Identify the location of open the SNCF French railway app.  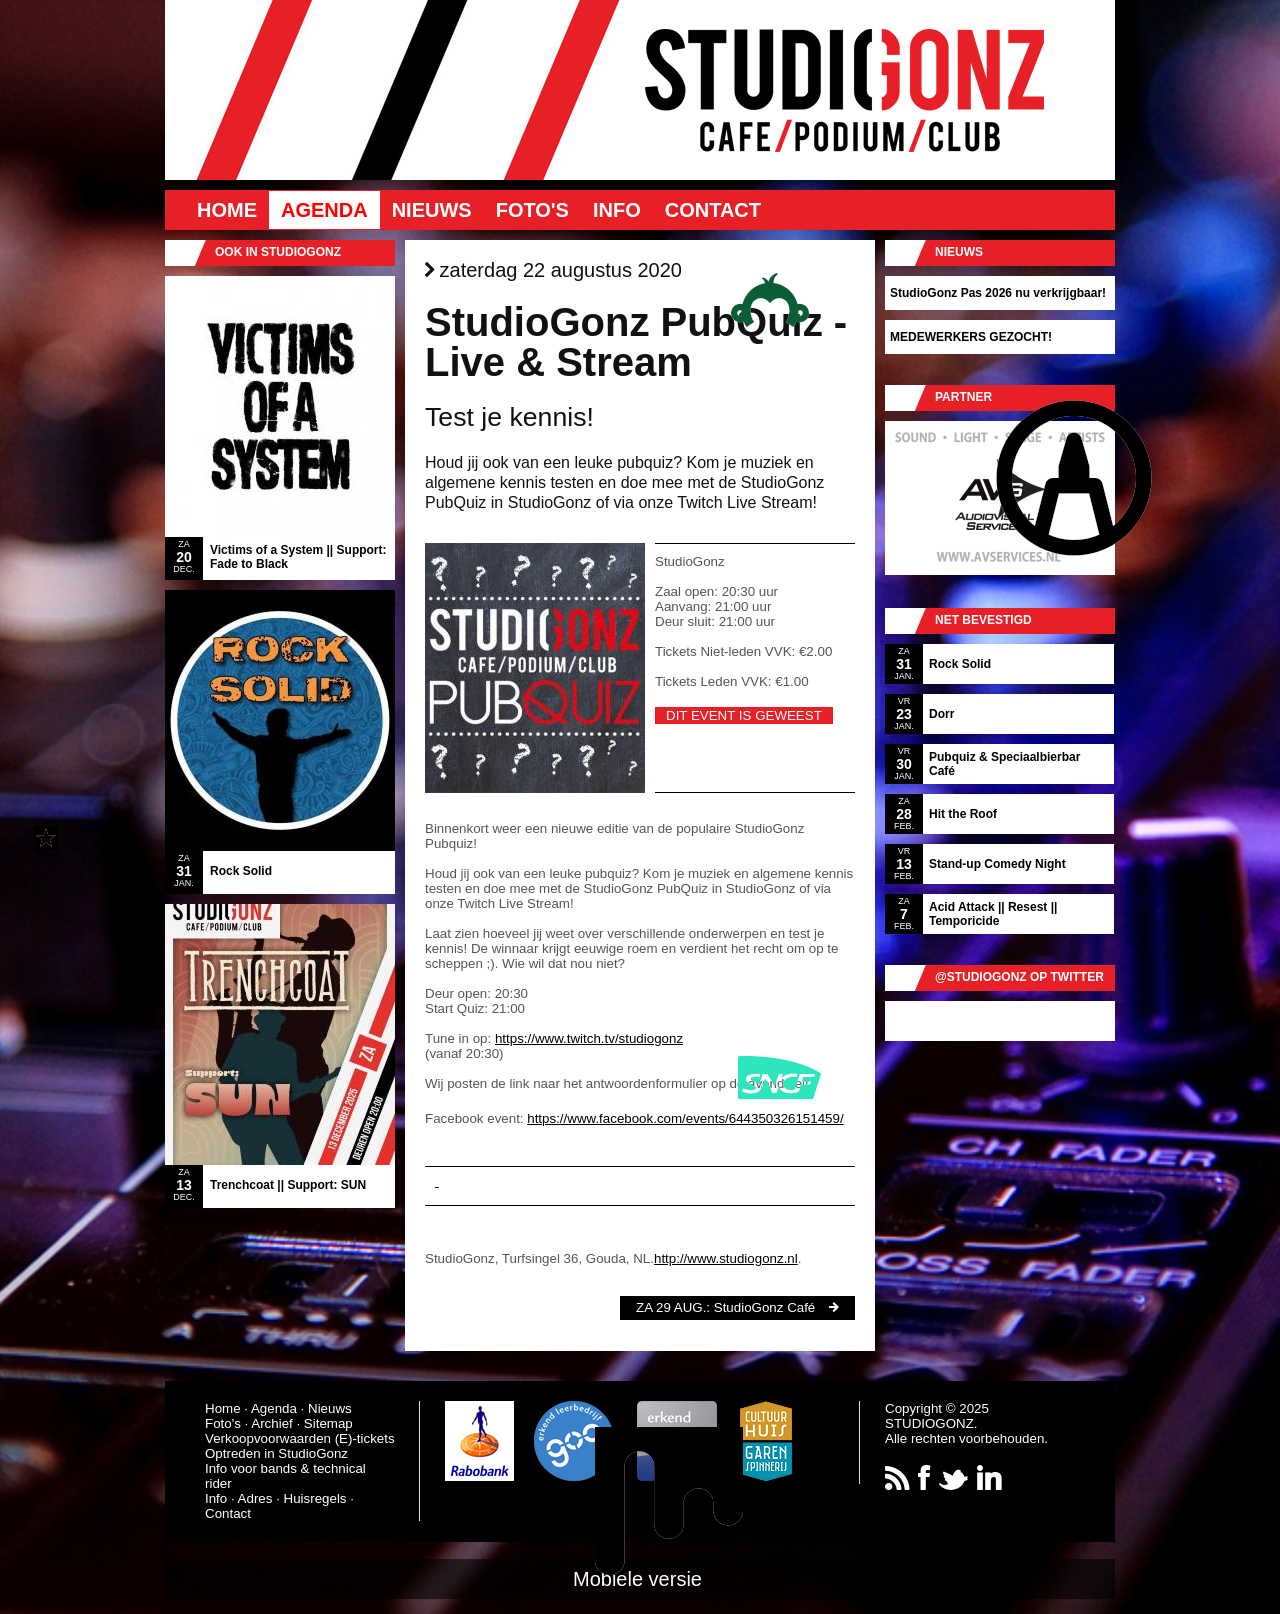
(779, 1077).